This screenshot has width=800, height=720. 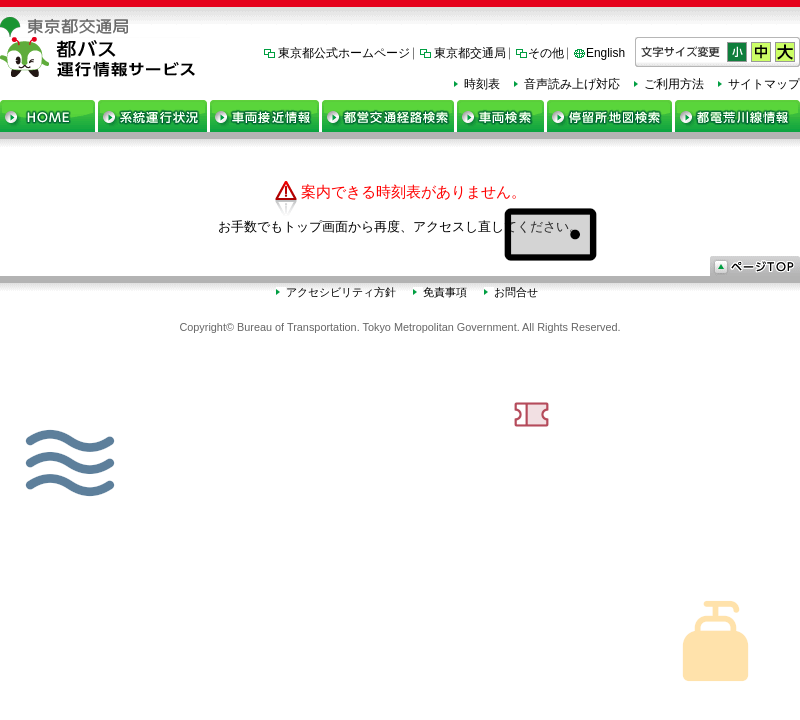 I want to click on indicates water or liquid-related content, so click(x=70, y=463).